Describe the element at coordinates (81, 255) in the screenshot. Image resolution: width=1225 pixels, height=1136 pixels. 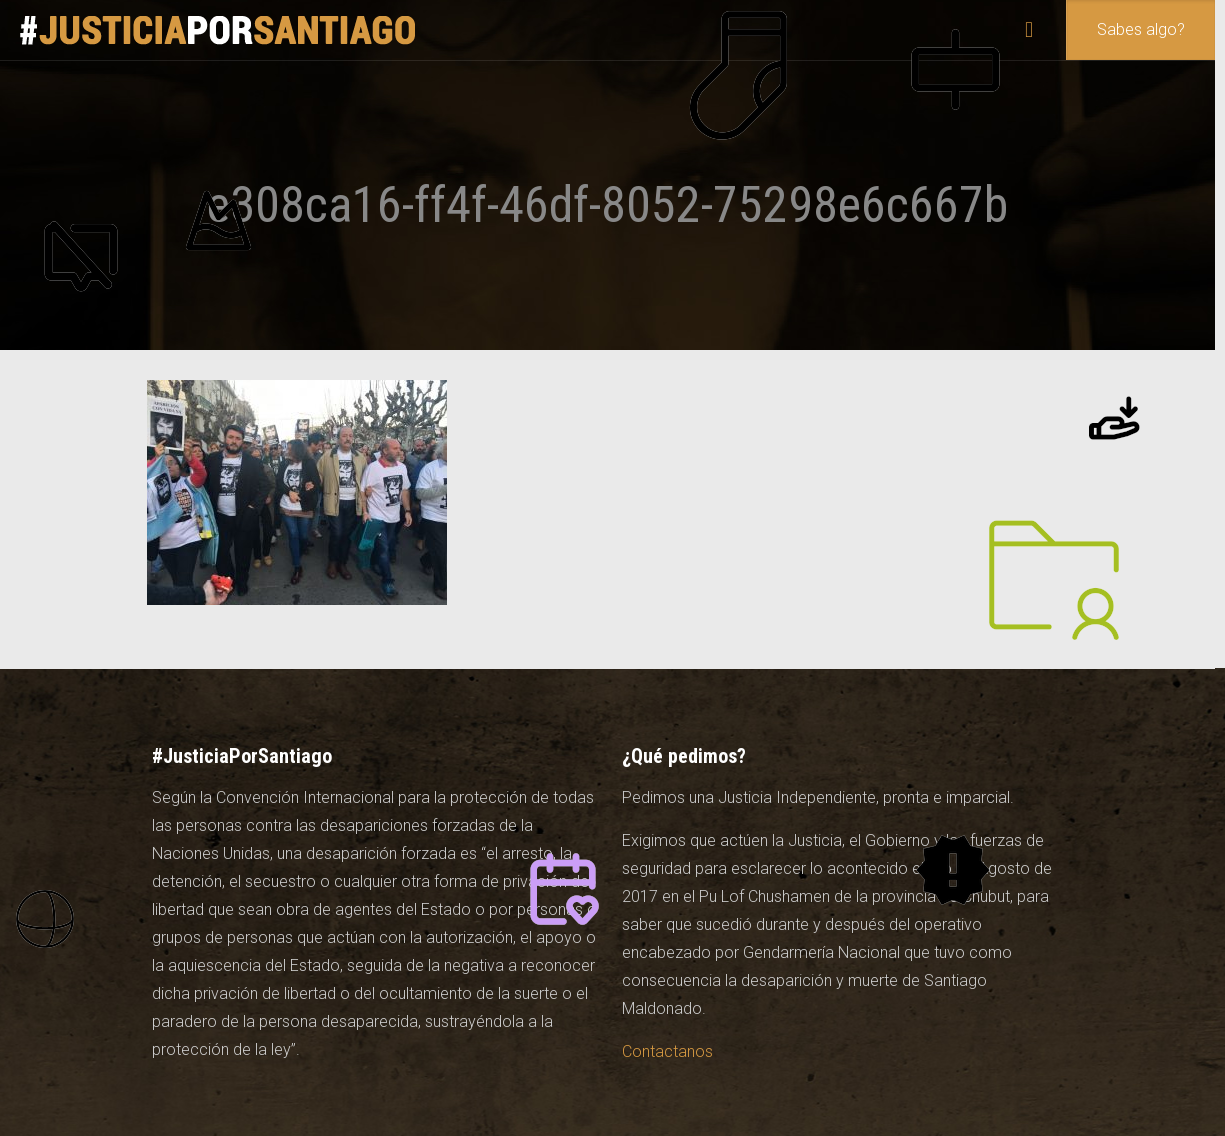
I see `mute or disable chat notifications` at that location.